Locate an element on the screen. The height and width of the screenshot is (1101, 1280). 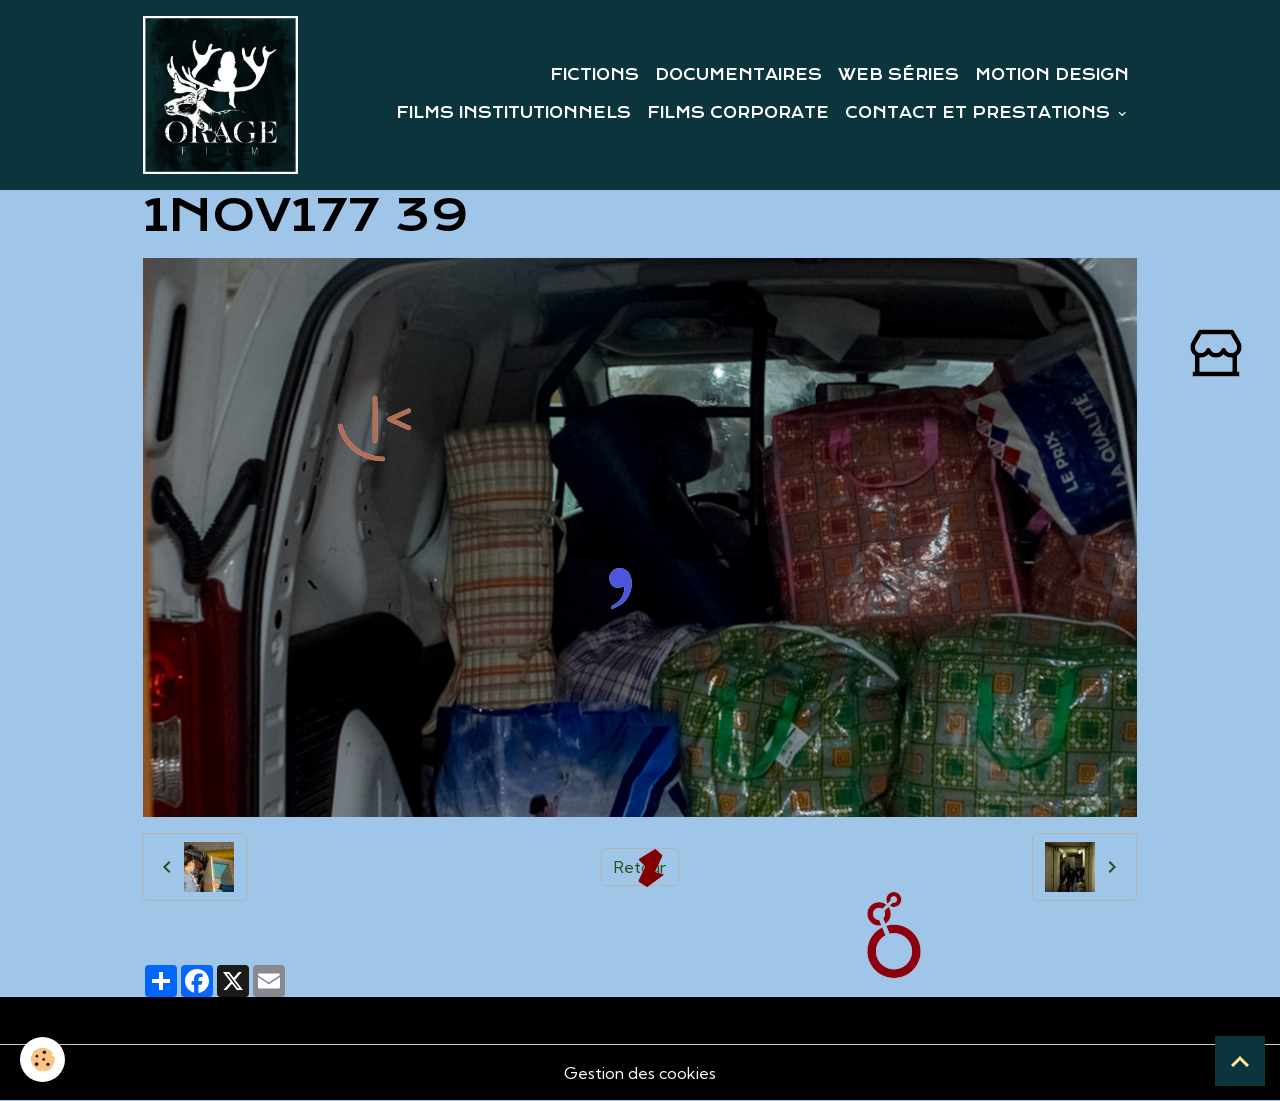
open looker data analytics platform is located at coordinates (894, 935).